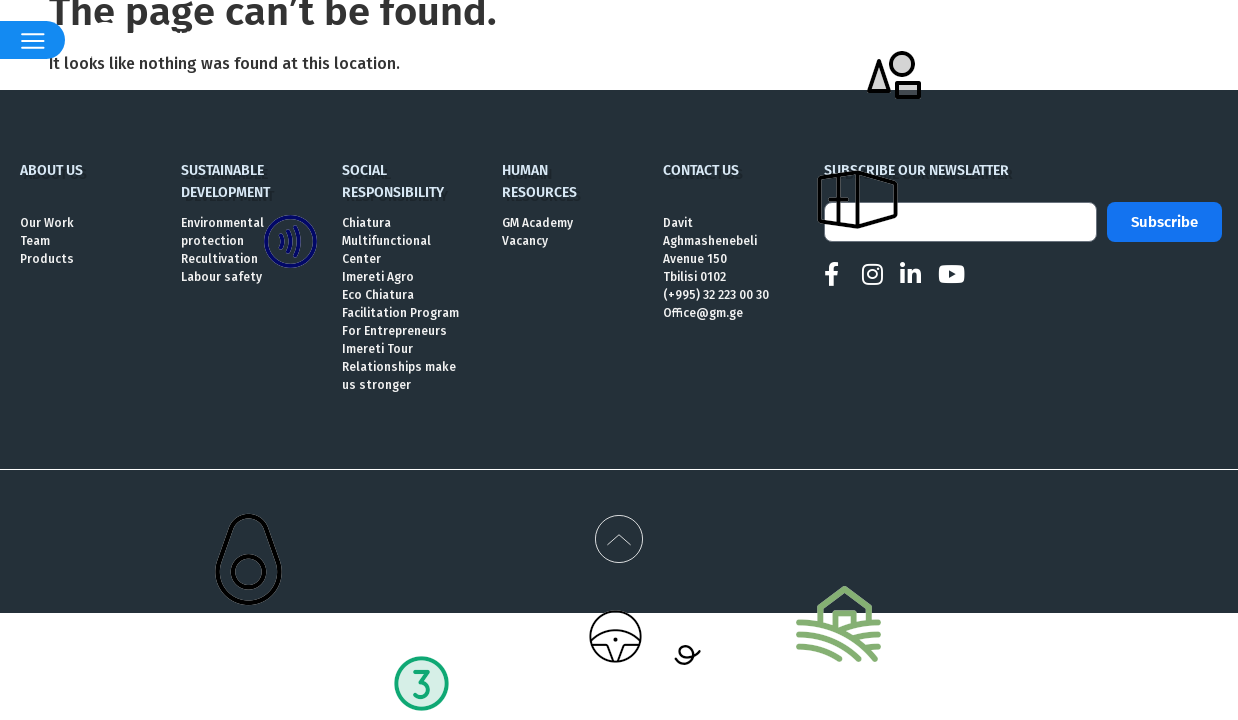 This screenshot has height=720, width=1238. What do you see at coordinates (290, 241) in the screenshot?
I see `tap to pay with contactless payment` at bounding box center [290, 241].